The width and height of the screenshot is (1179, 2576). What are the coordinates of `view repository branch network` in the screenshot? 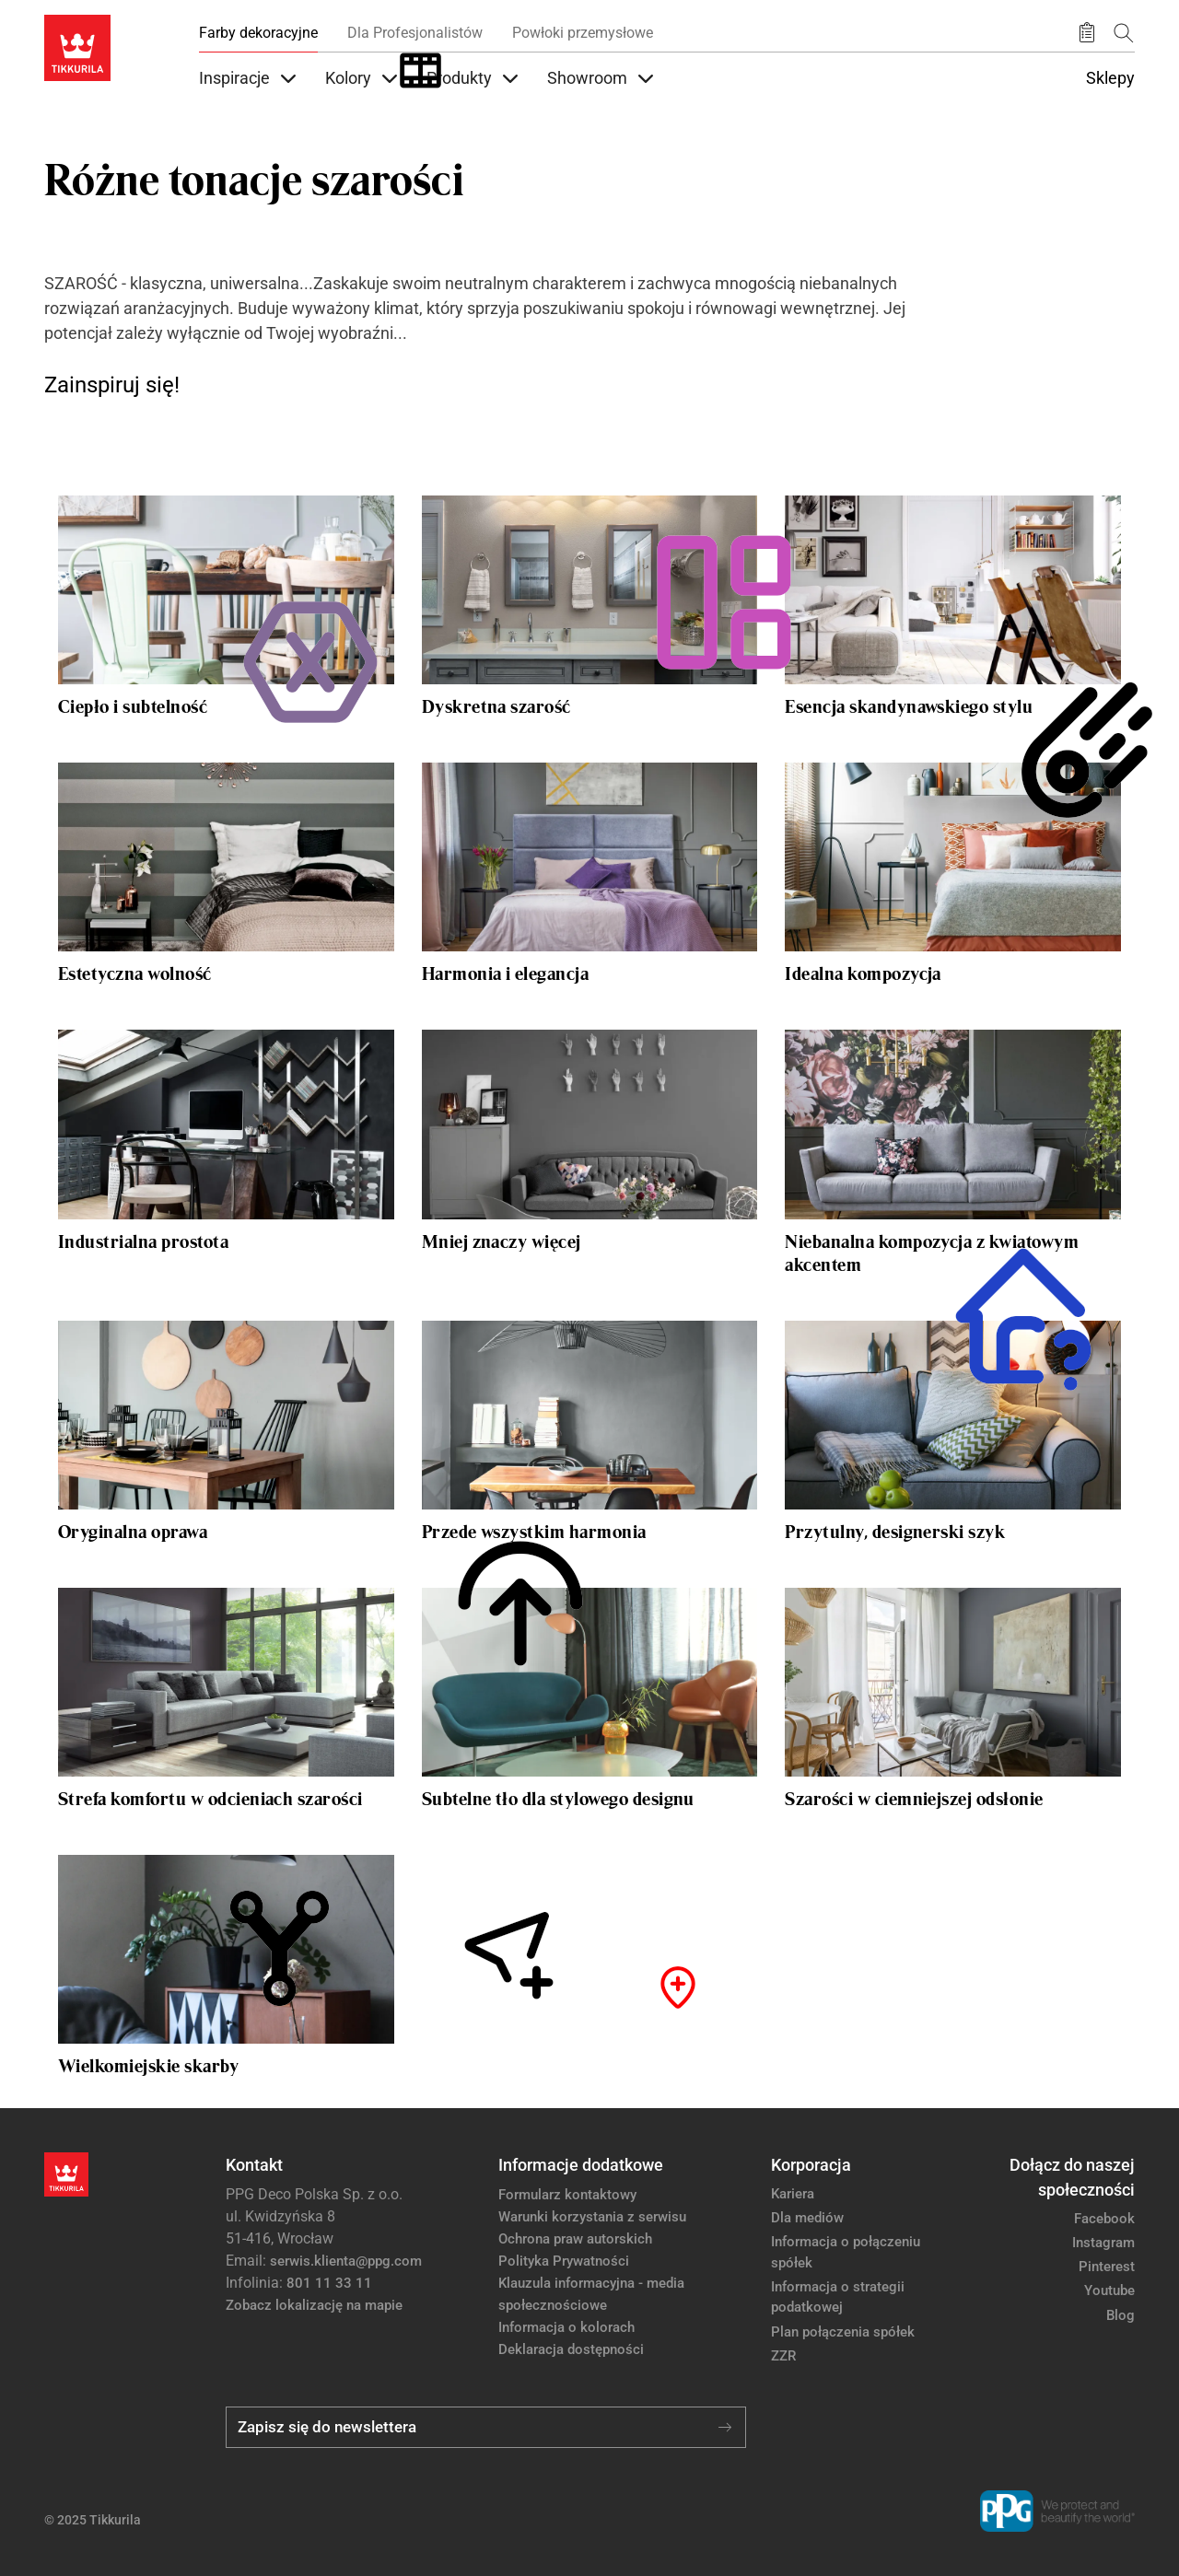 It's located at (279, 1948).